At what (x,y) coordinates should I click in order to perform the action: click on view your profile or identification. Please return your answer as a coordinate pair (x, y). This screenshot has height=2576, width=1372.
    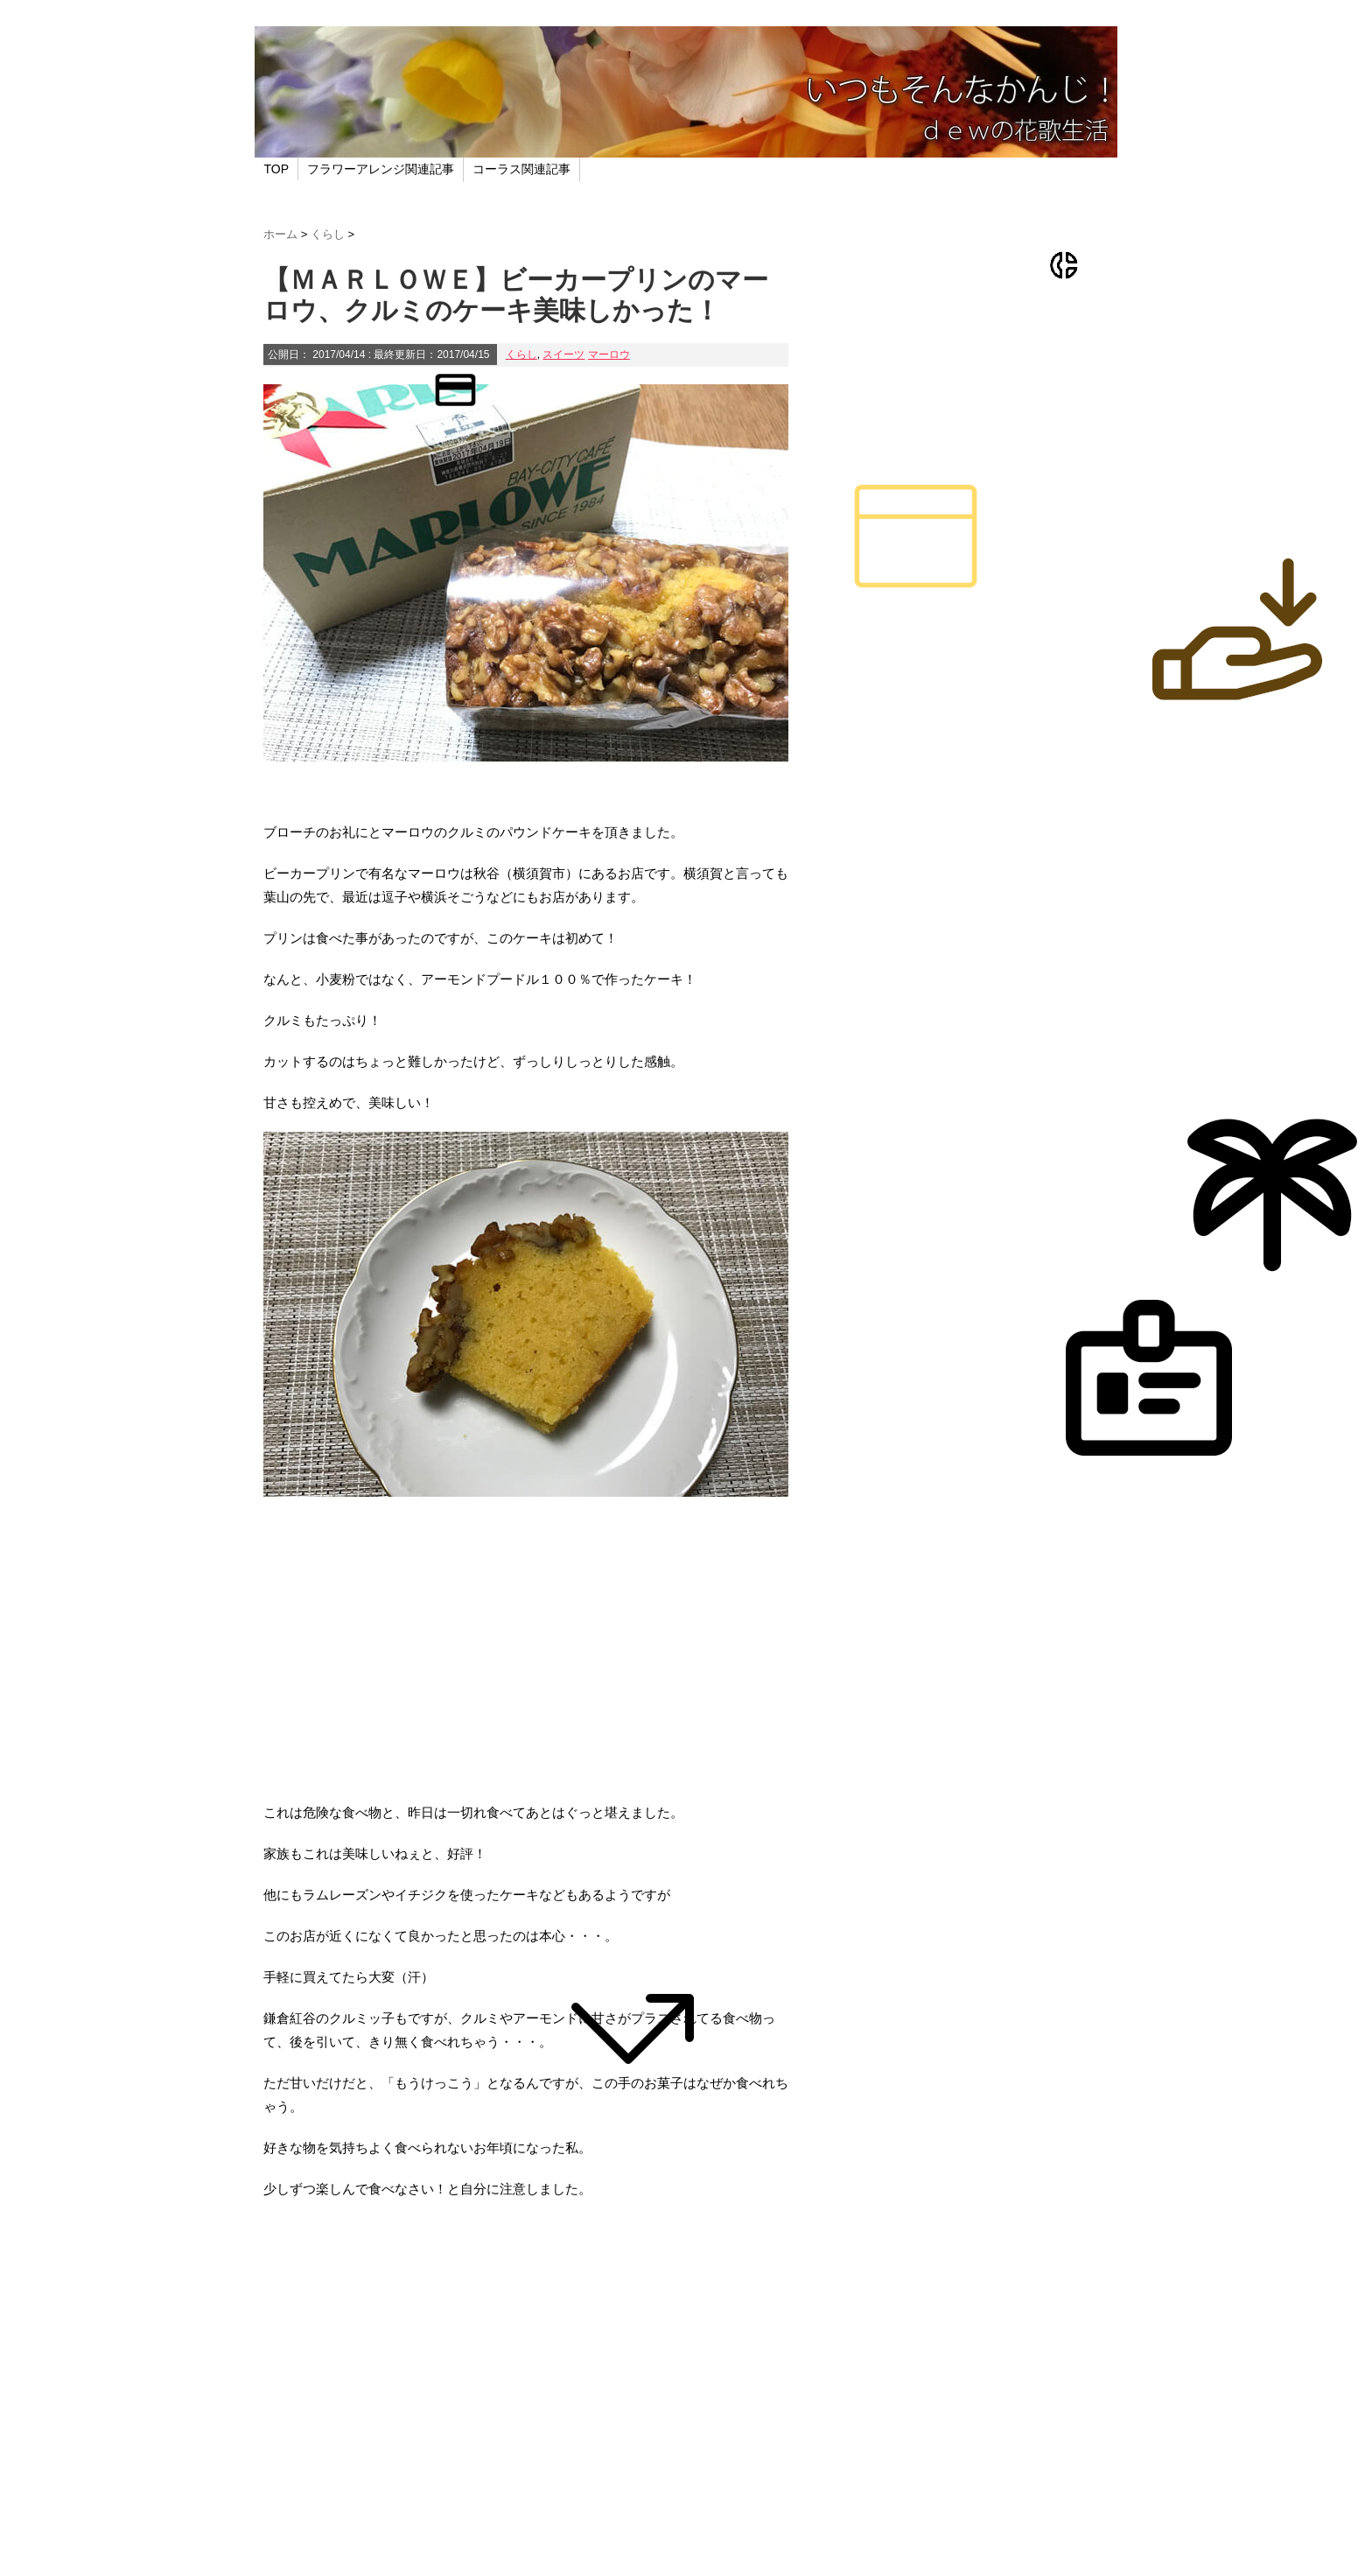
    Looking at the image, I should click on (1149, 1383).